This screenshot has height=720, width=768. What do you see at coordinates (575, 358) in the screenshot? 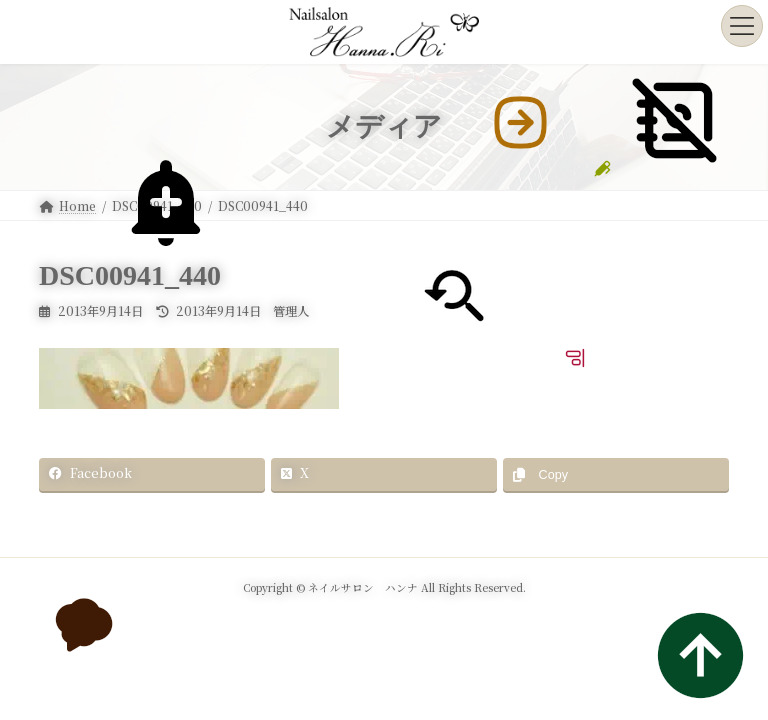
I see `align items to the bottom edge` at bounding box center [575, 358].